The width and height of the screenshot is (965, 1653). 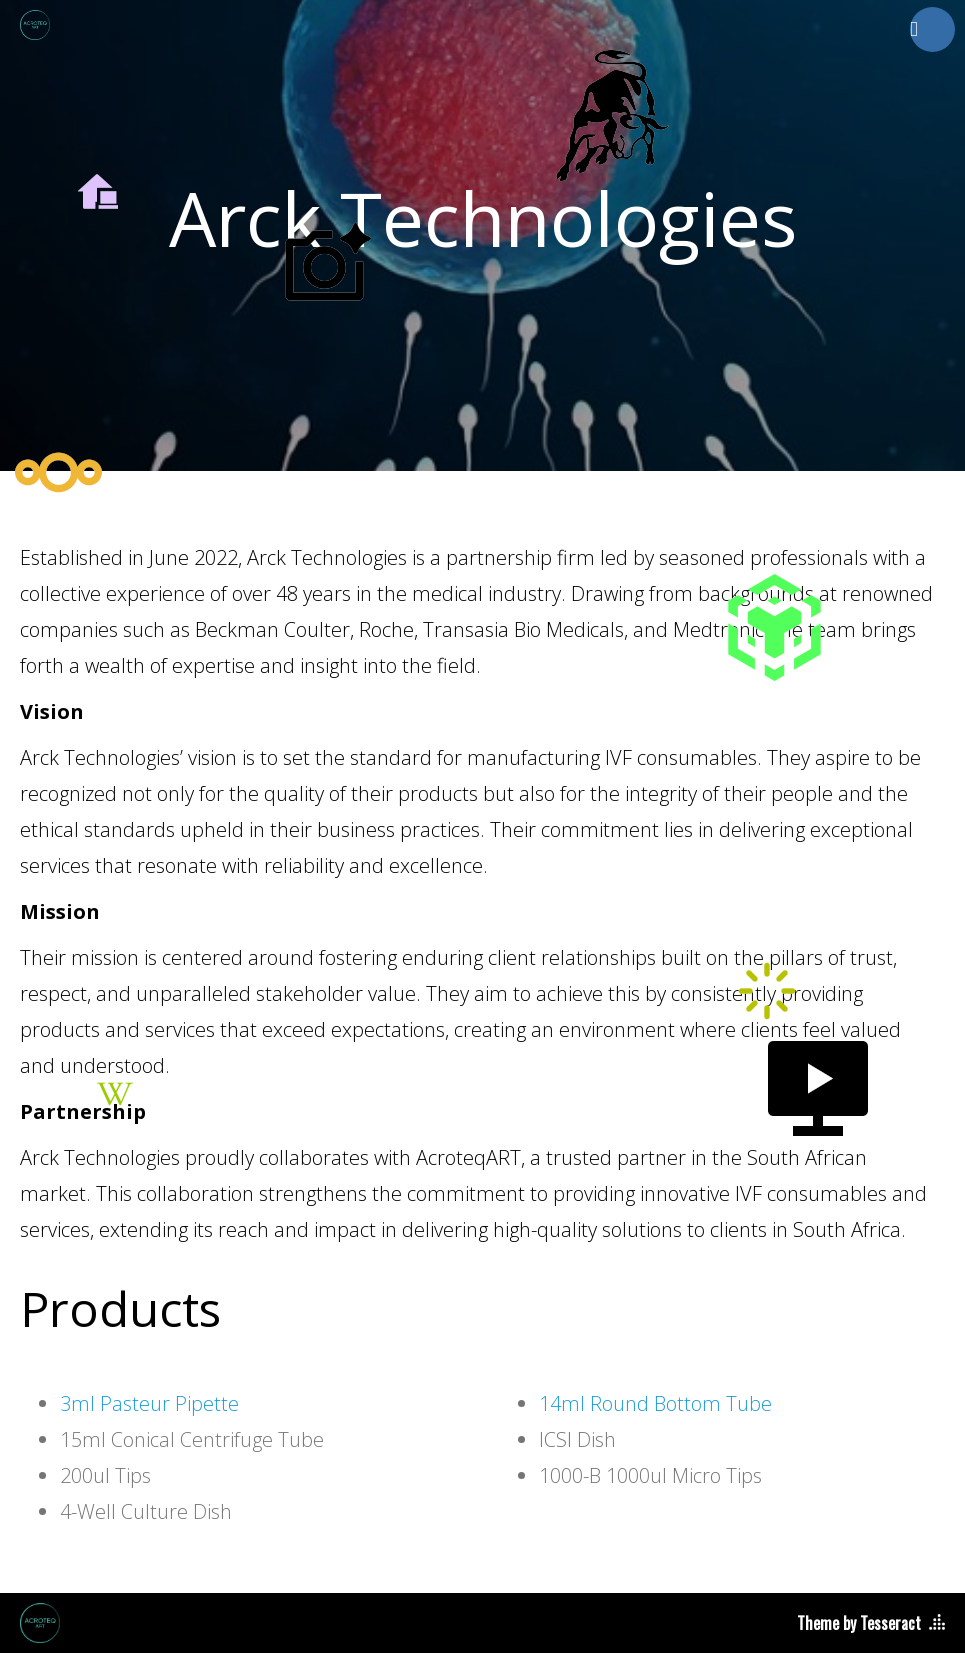 What do you see at coordinates (774, 627) in the screenshot?
I see `binance coin (bnb) cryptocurrency logo` at bounding box center [774, 627].